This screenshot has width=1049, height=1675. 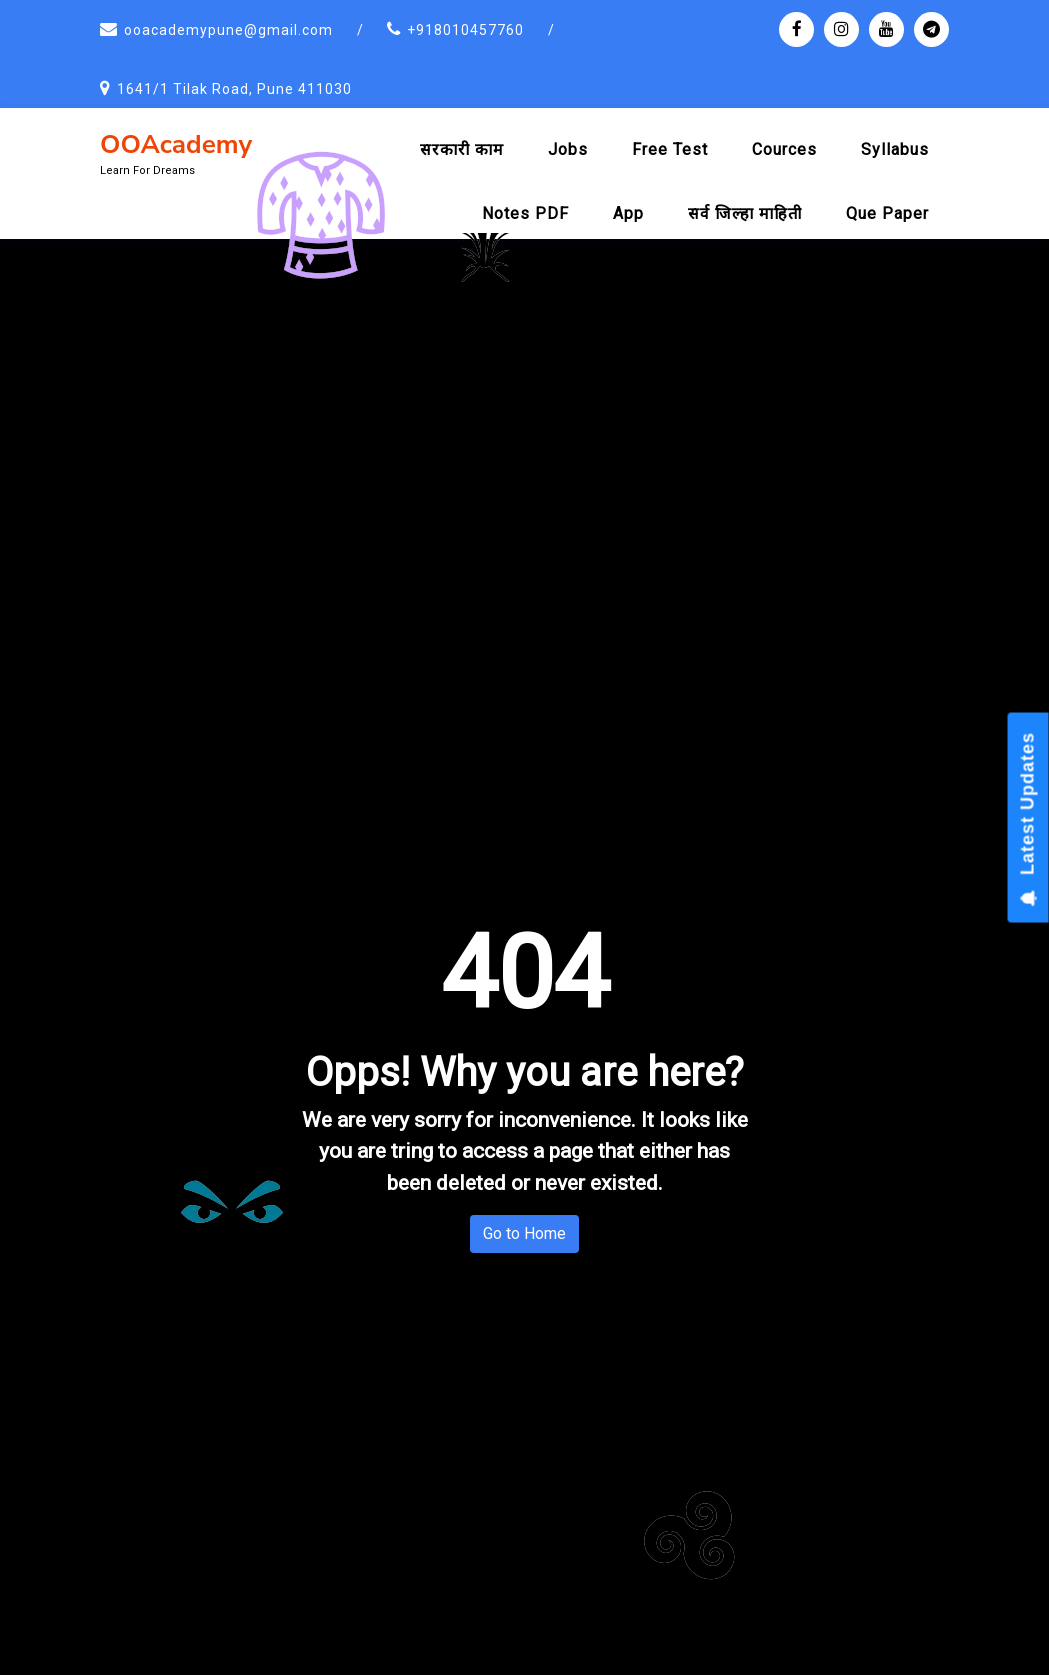 I want to click on decorative celtic or triskele symbol element, so click(x=689, y=1535).